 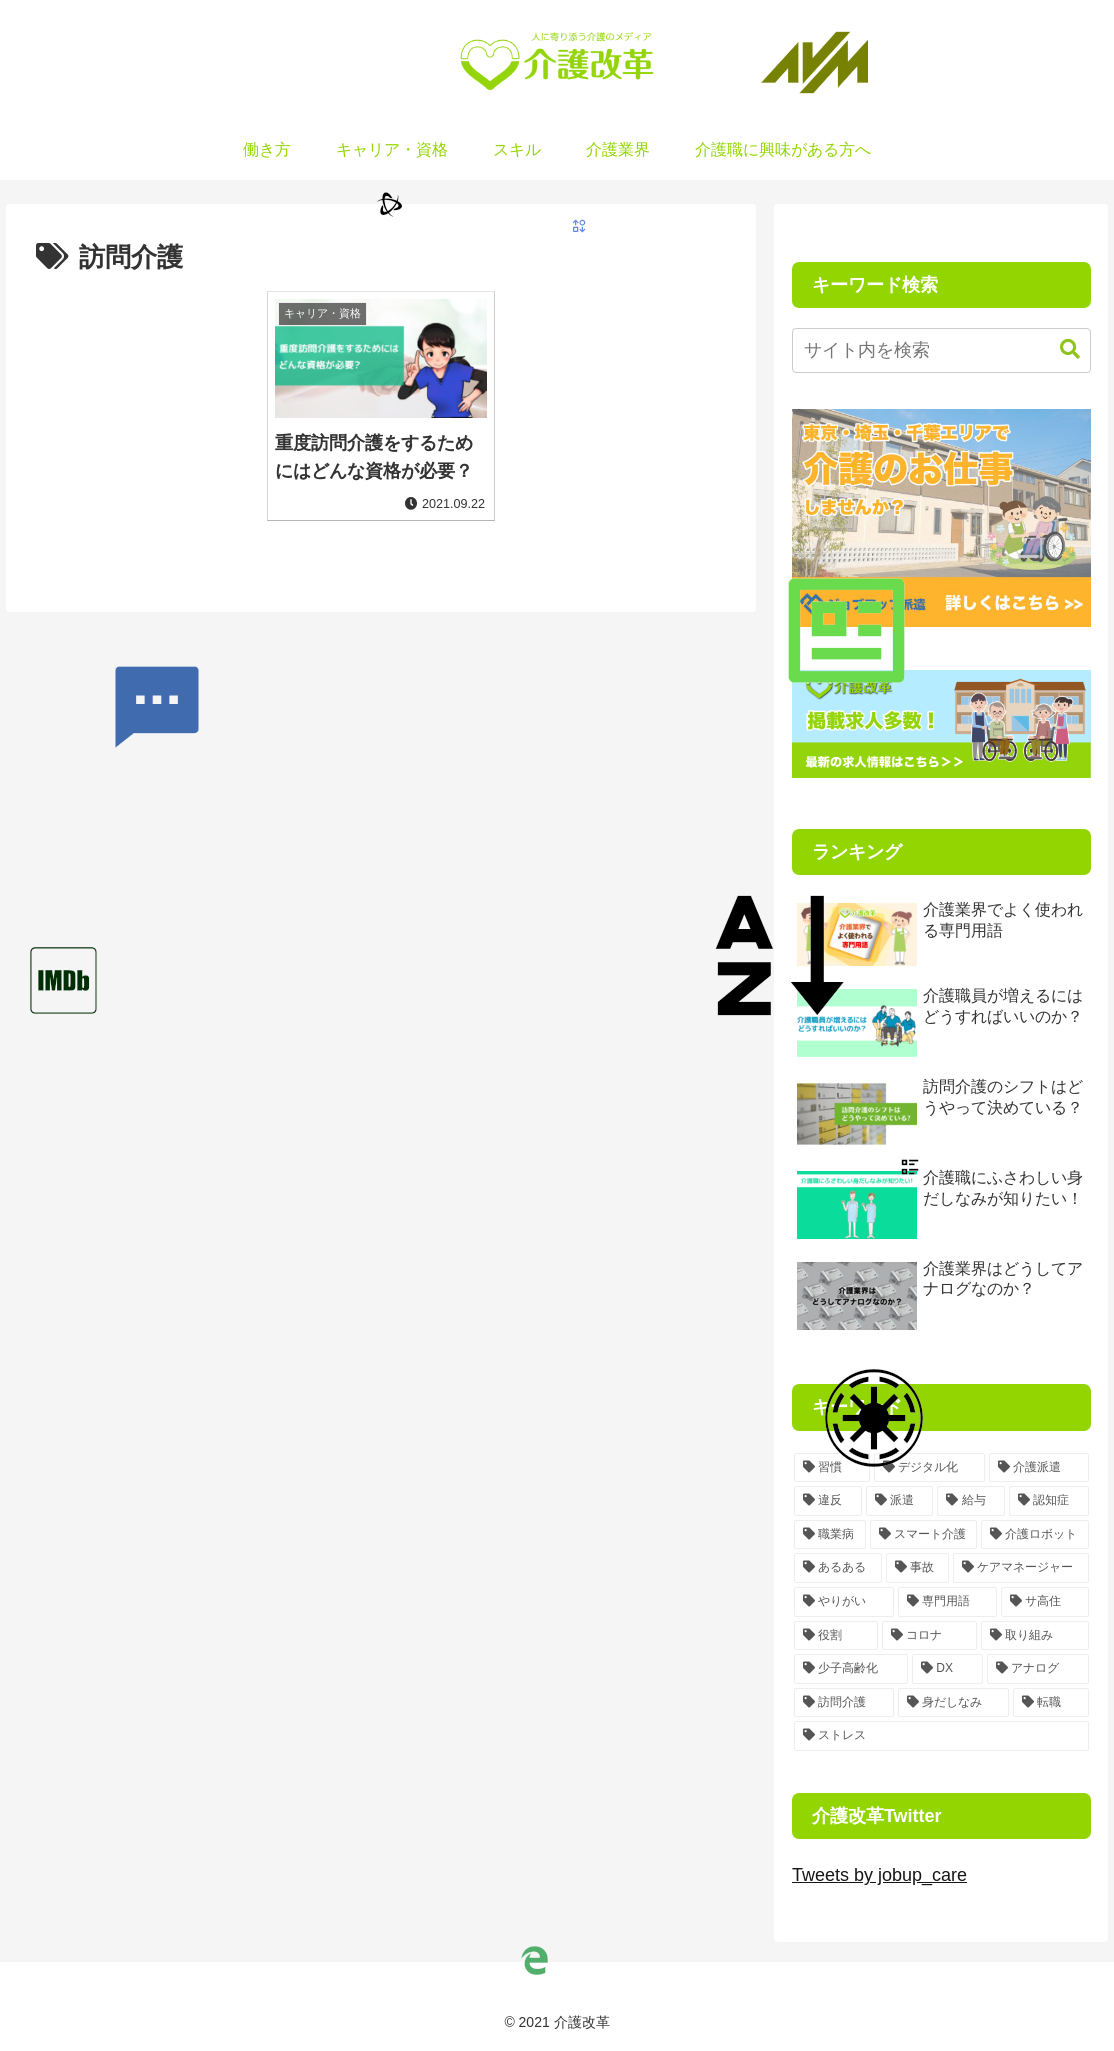 What do you see at coordinates (534, 1960) in the screenshot?
I see `open microsoft edge legacy browser` at bounding box center [534, 1960].